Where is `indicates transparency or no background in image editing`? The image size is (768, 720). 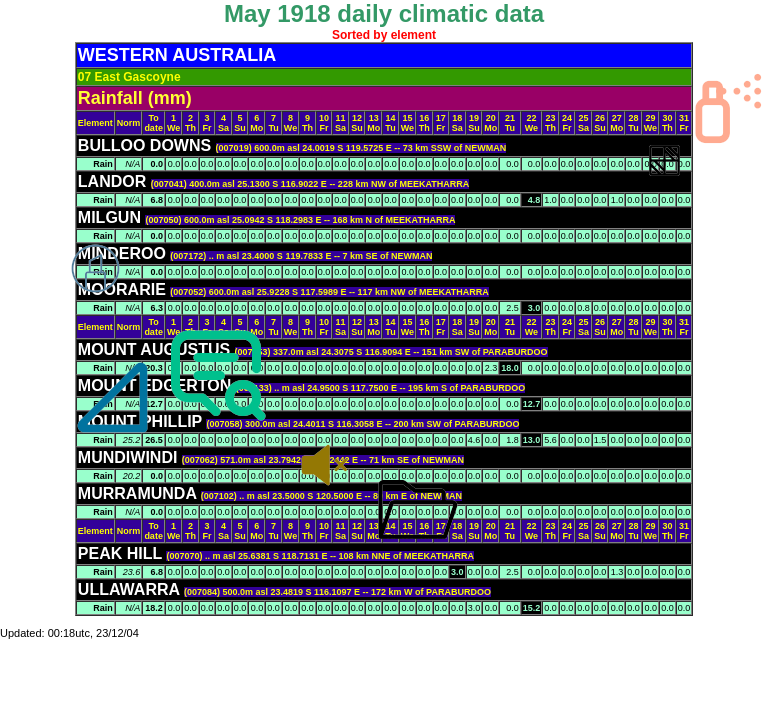 indicates transparency or no background in image editing is located at coordinates (664, 160).